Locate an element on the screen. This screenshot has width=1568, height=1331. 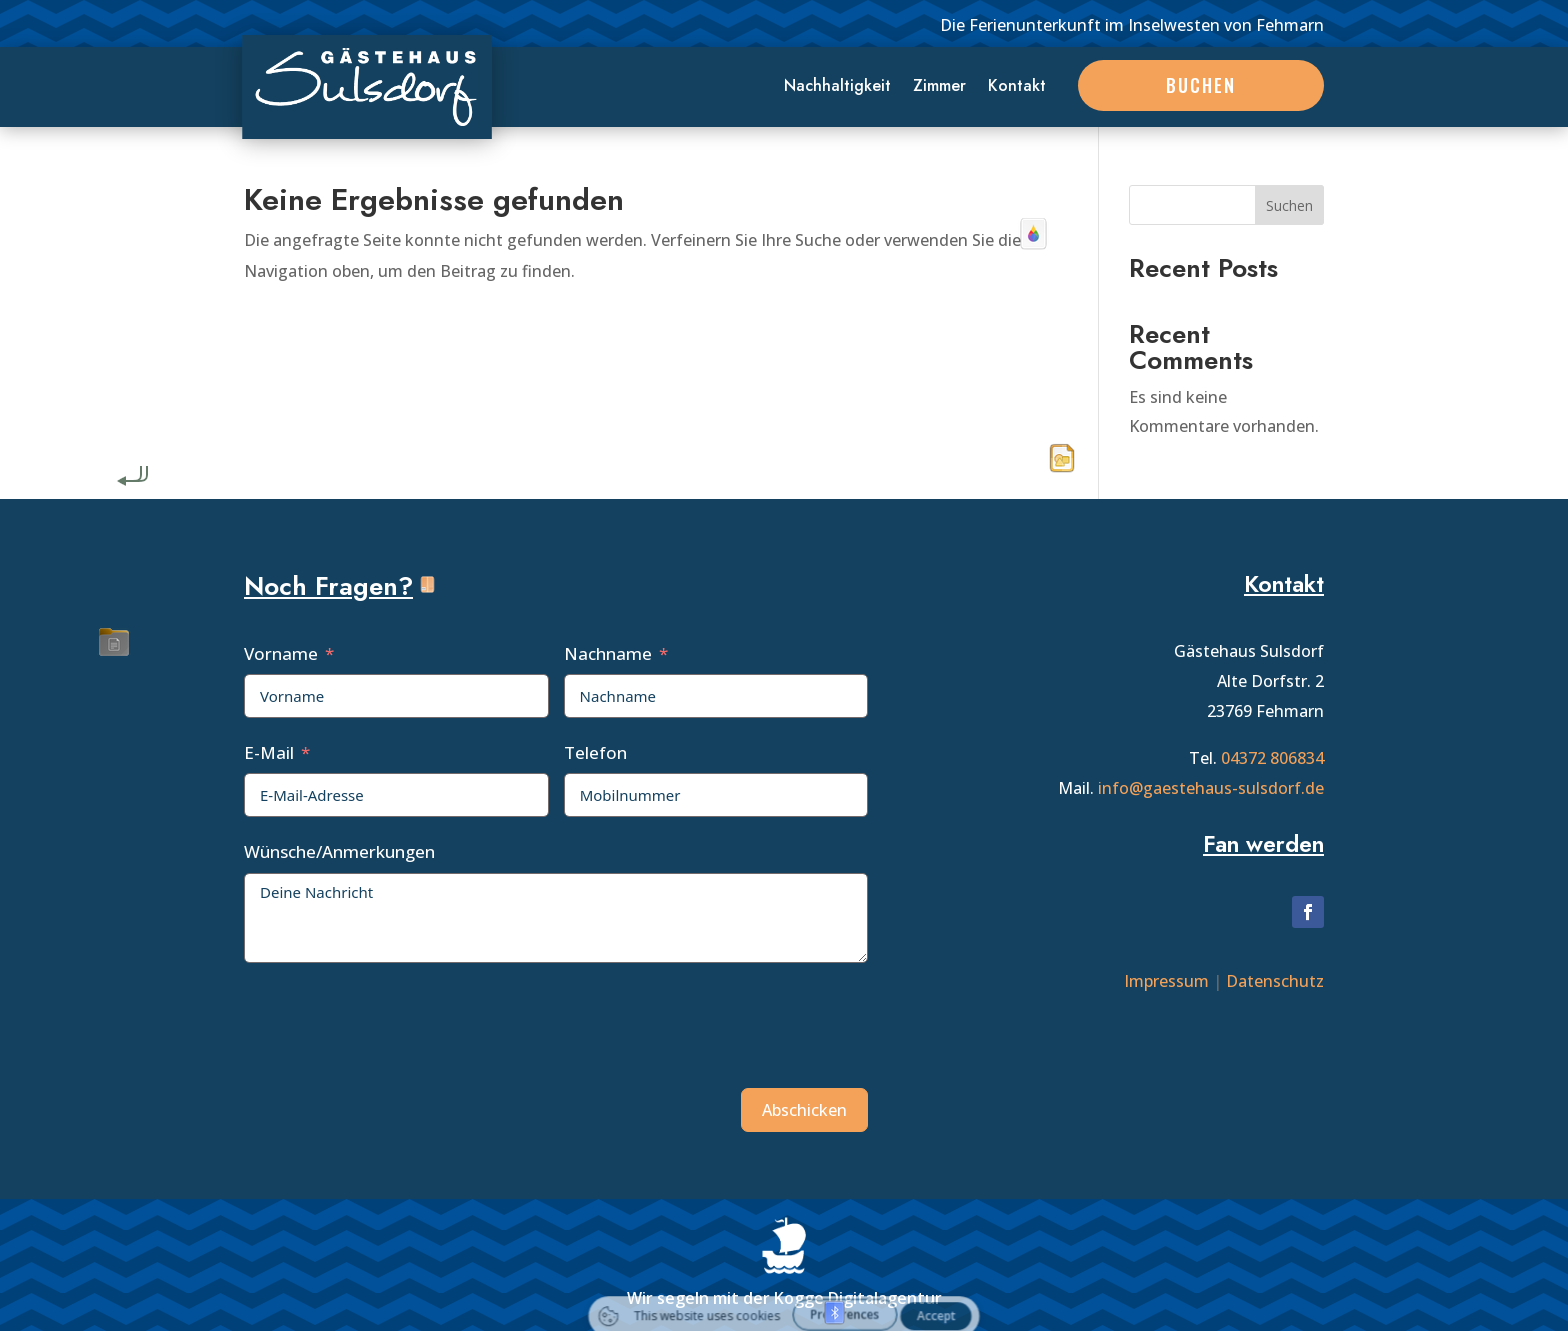
file type for hardware monitoring sensor data is located at coordinates (1033, 233).